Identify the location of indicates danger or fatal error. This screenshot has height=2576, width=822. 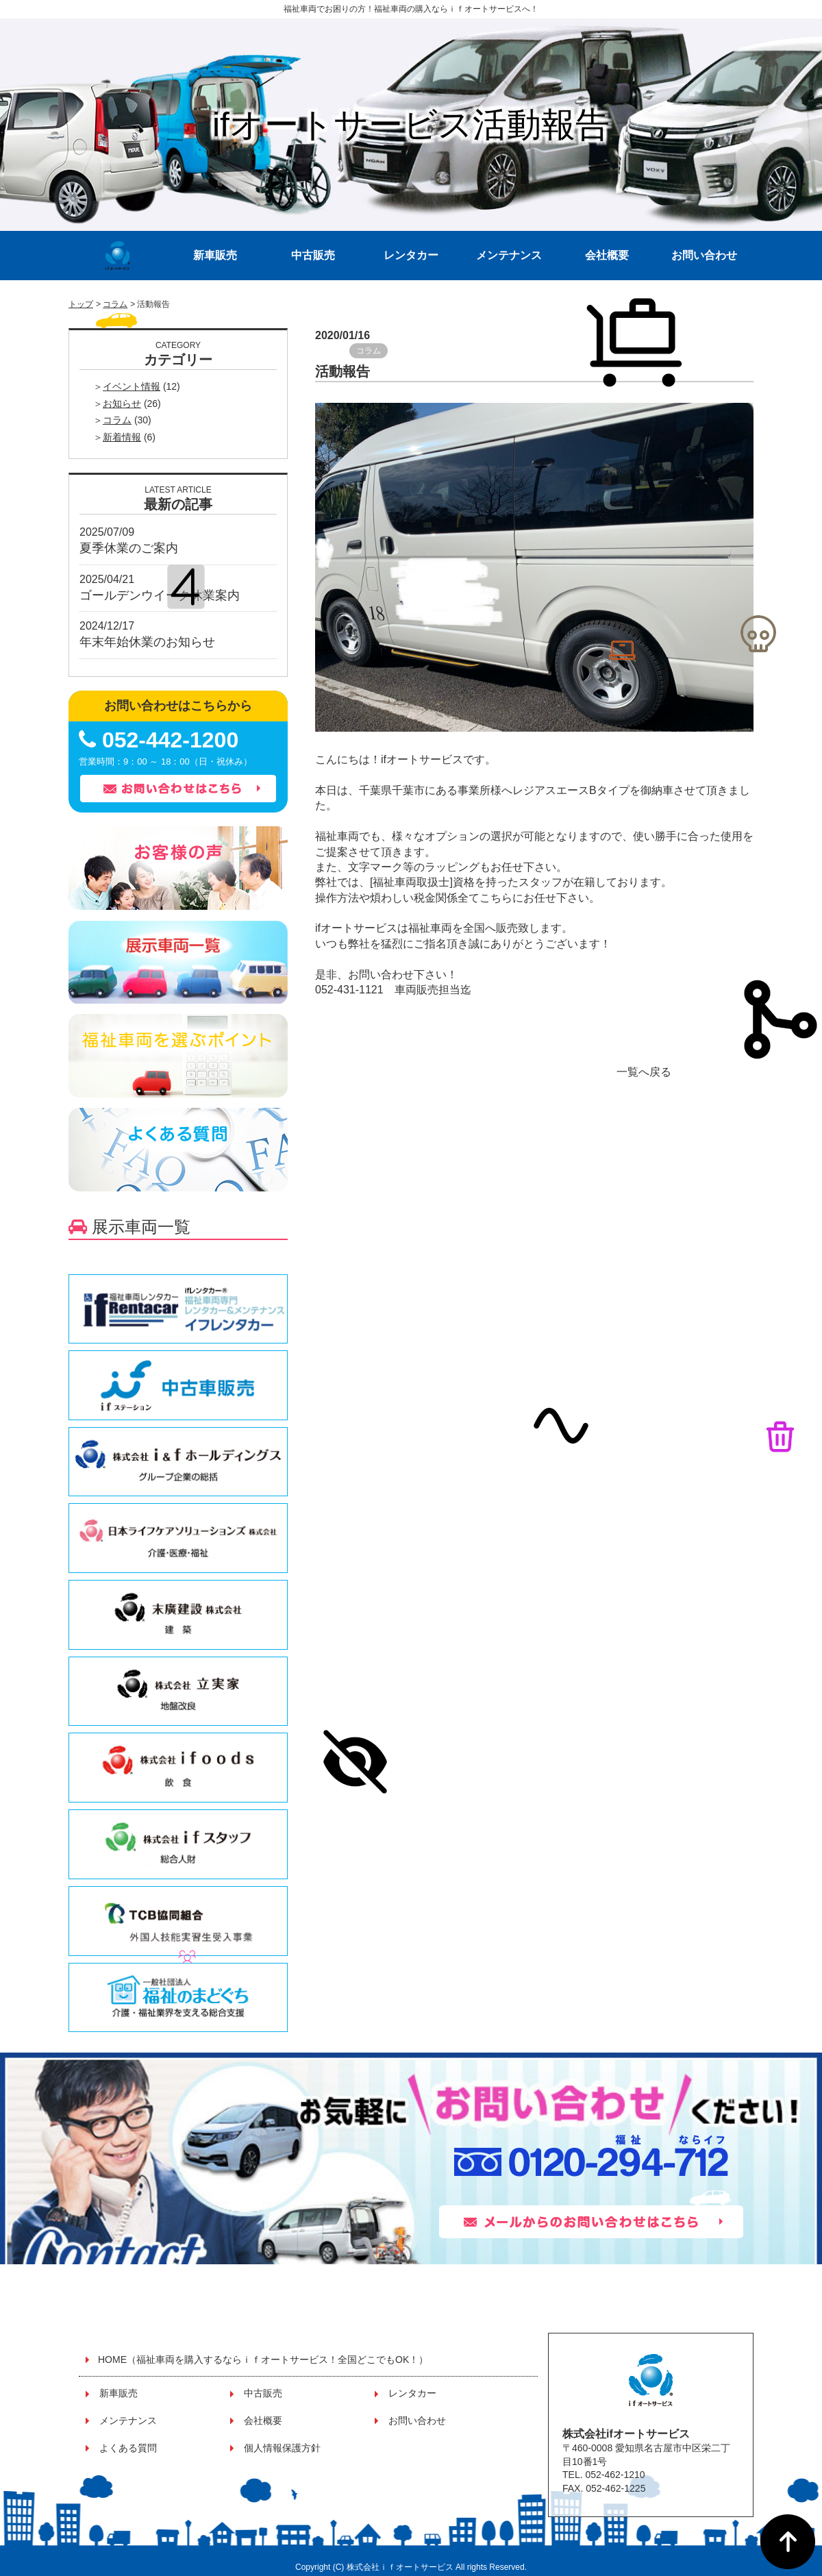
(758, 634).